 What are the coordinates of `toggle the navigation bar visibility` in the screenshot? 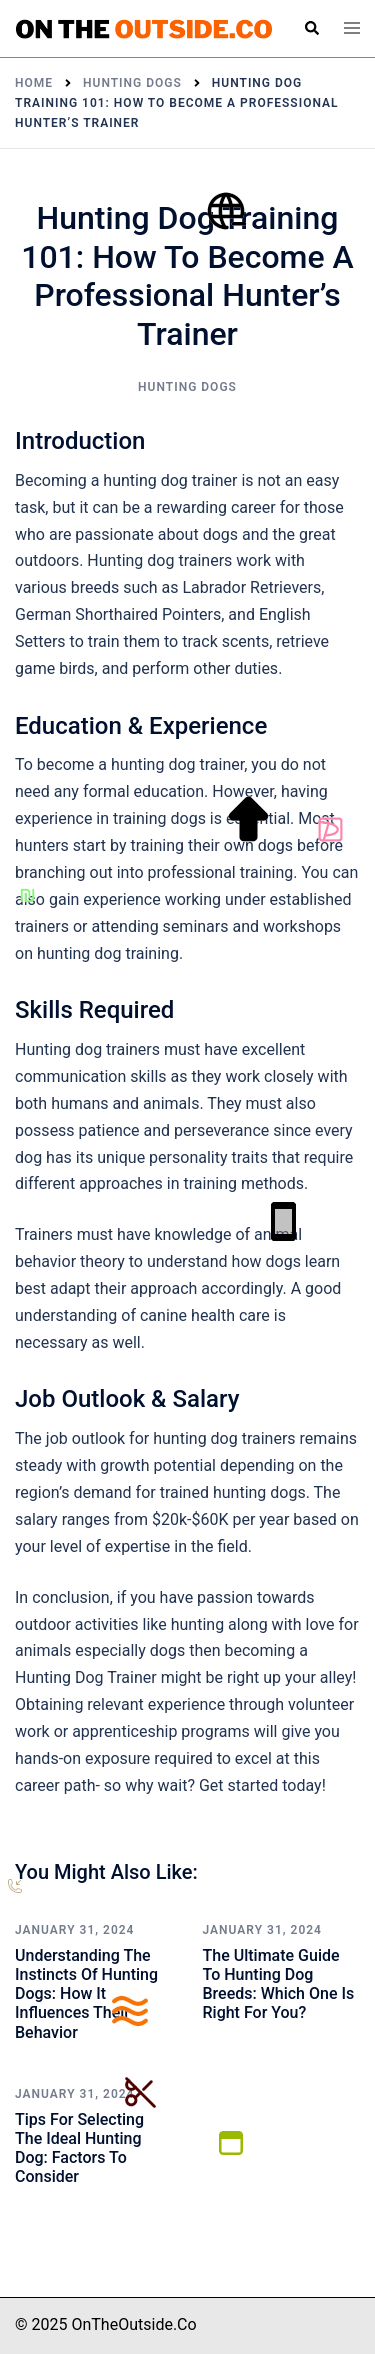 It's located at (231, 2143).